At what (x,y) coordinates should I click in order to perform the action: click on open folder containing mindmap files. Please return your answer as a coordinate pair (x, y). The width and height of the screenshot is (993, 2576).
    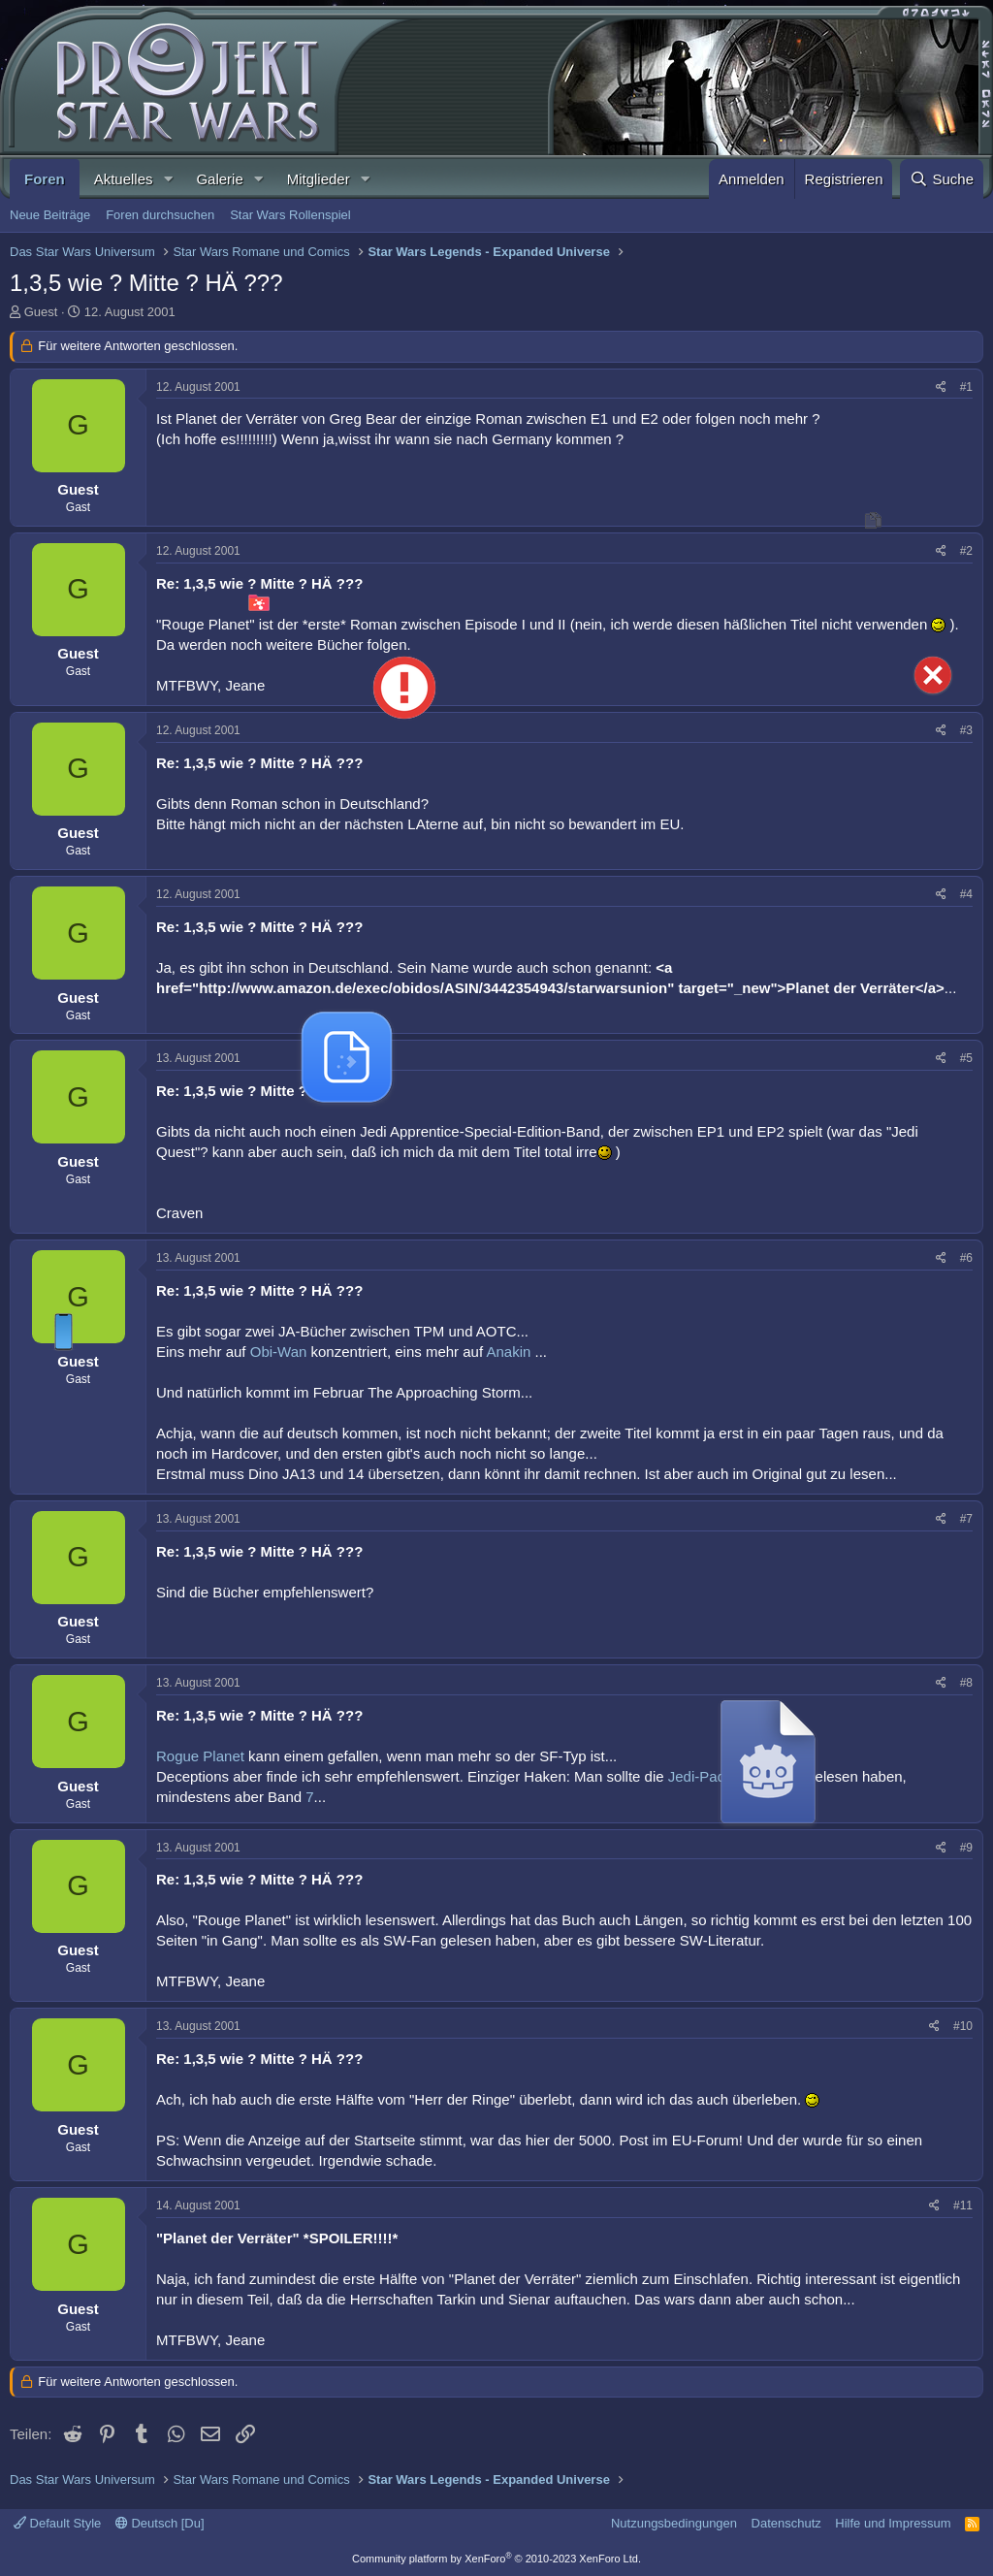
    Looking at the image, I should click on (259, 603).